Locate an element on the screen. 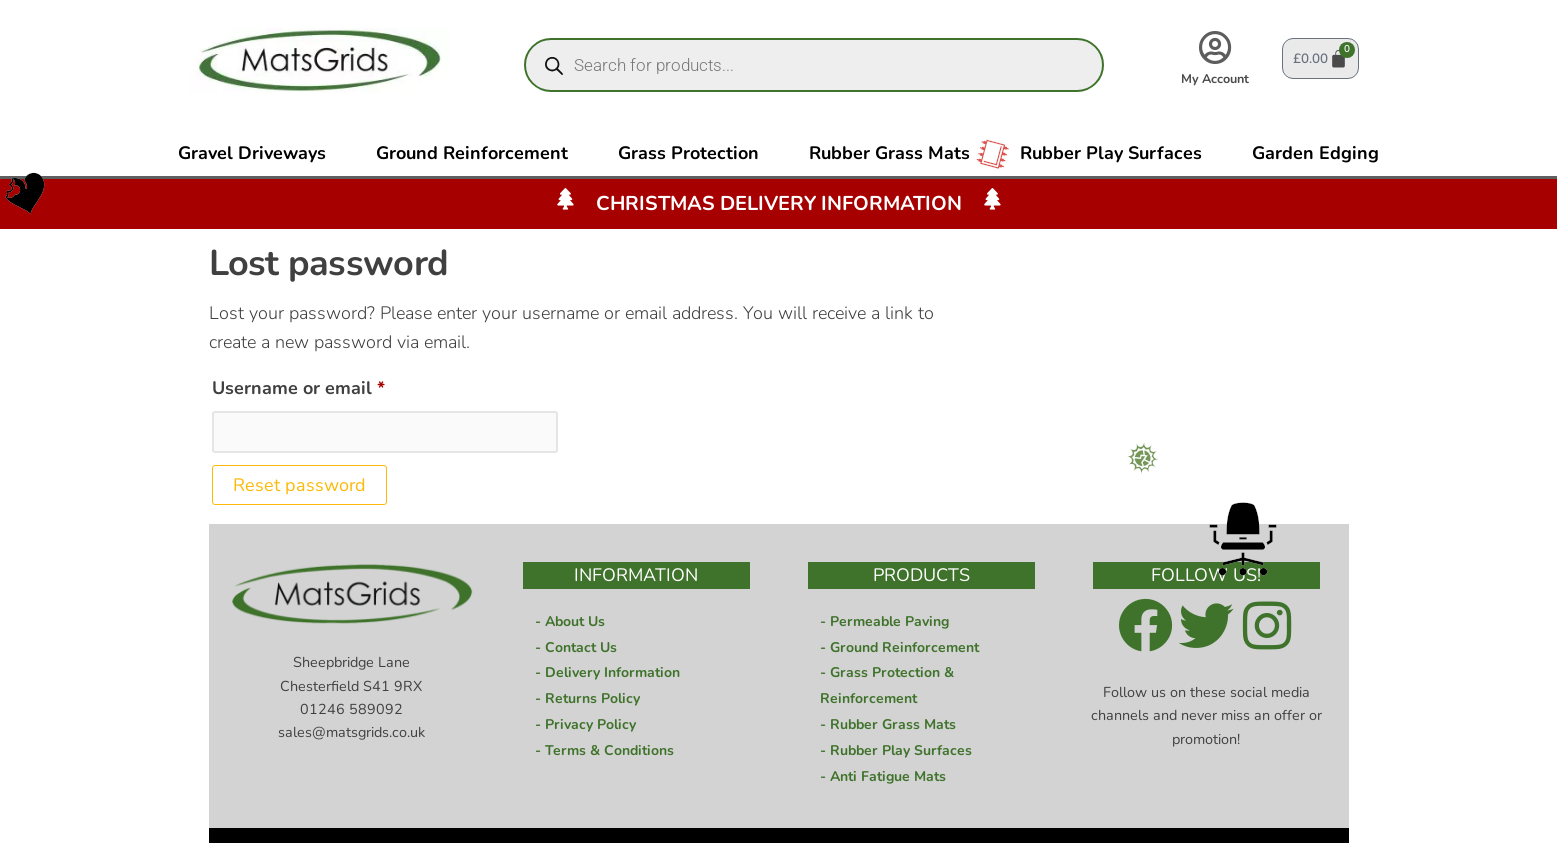 This screenshot has width=1557, height=843. indicates a power-up or special ability is active is located at coordinates (1143, 458).